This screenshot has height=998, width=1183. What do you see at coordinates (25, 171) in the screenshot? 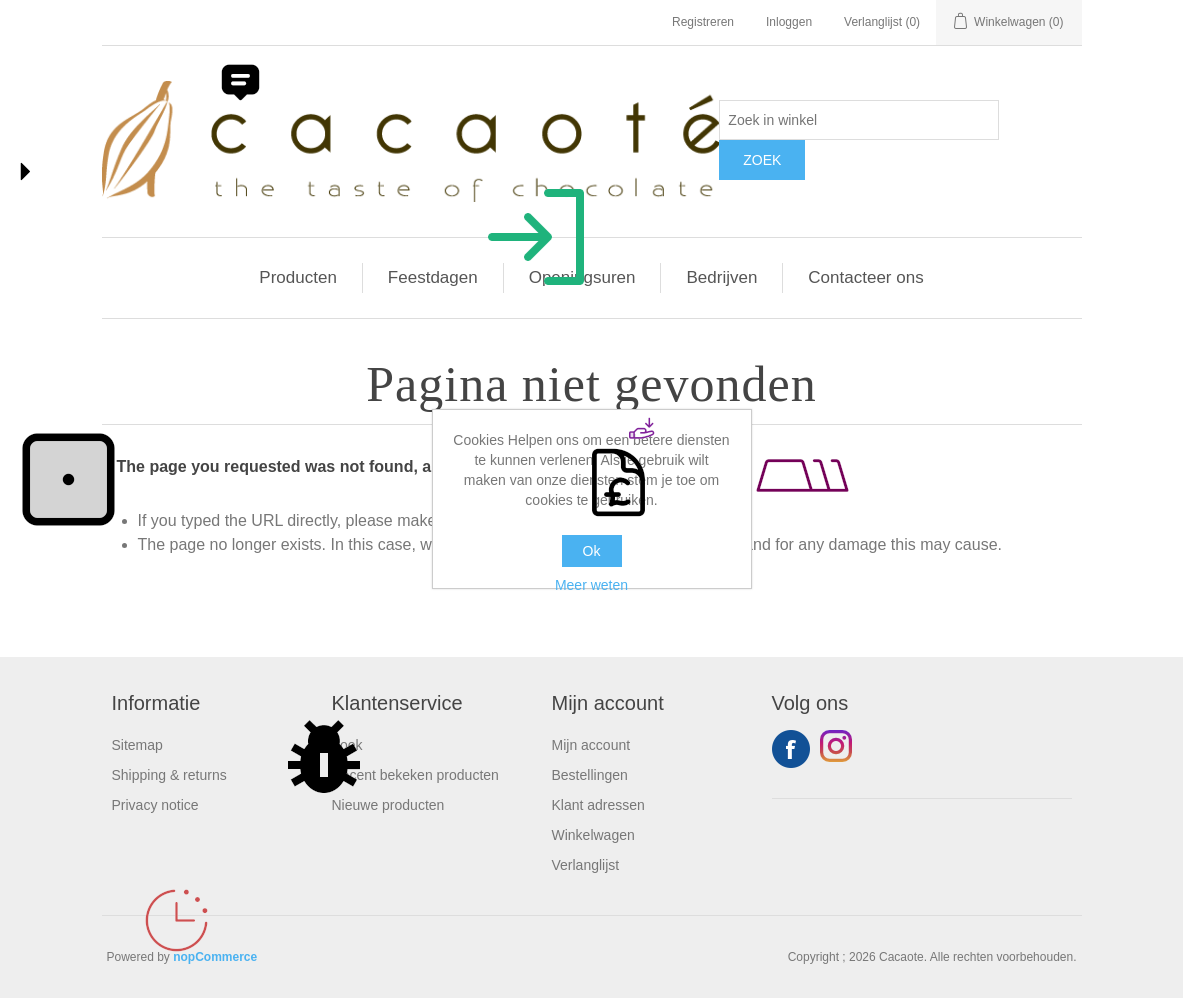
I see `play media or start playback` at bounding box center [25, 171].